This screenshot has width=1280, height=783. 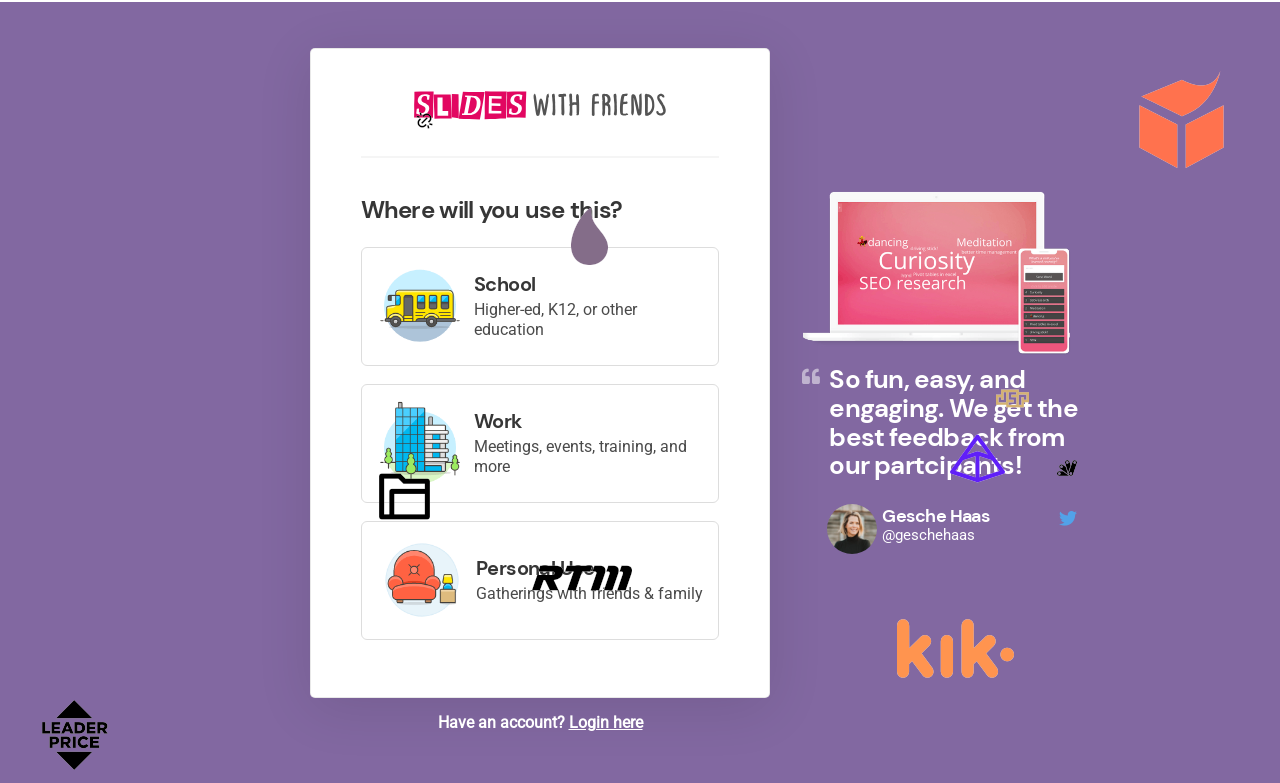 I want to click on elixir programming language logo, so click(x=589, y=236).